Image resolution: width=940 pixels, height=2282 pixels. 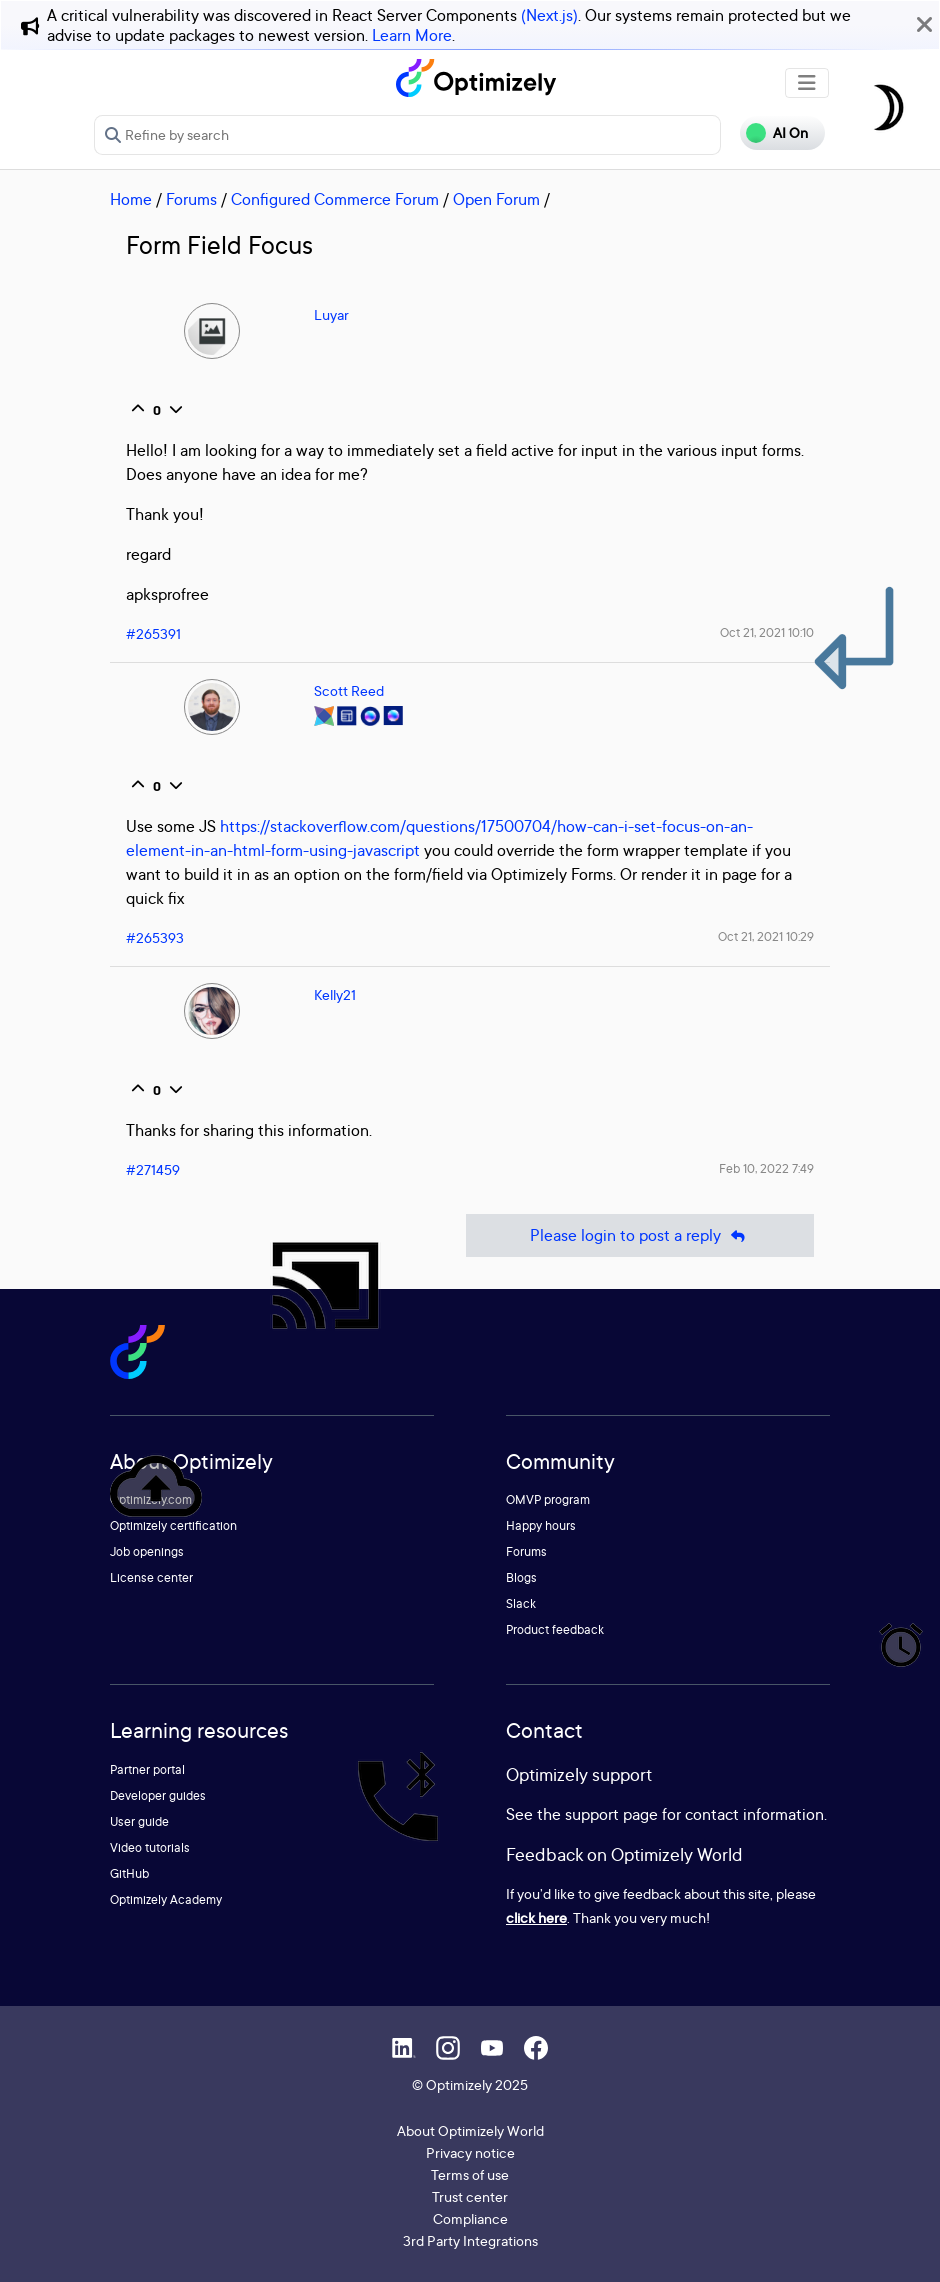 I want to click on upload files to cloud storage, so click(x=156, y=1486).